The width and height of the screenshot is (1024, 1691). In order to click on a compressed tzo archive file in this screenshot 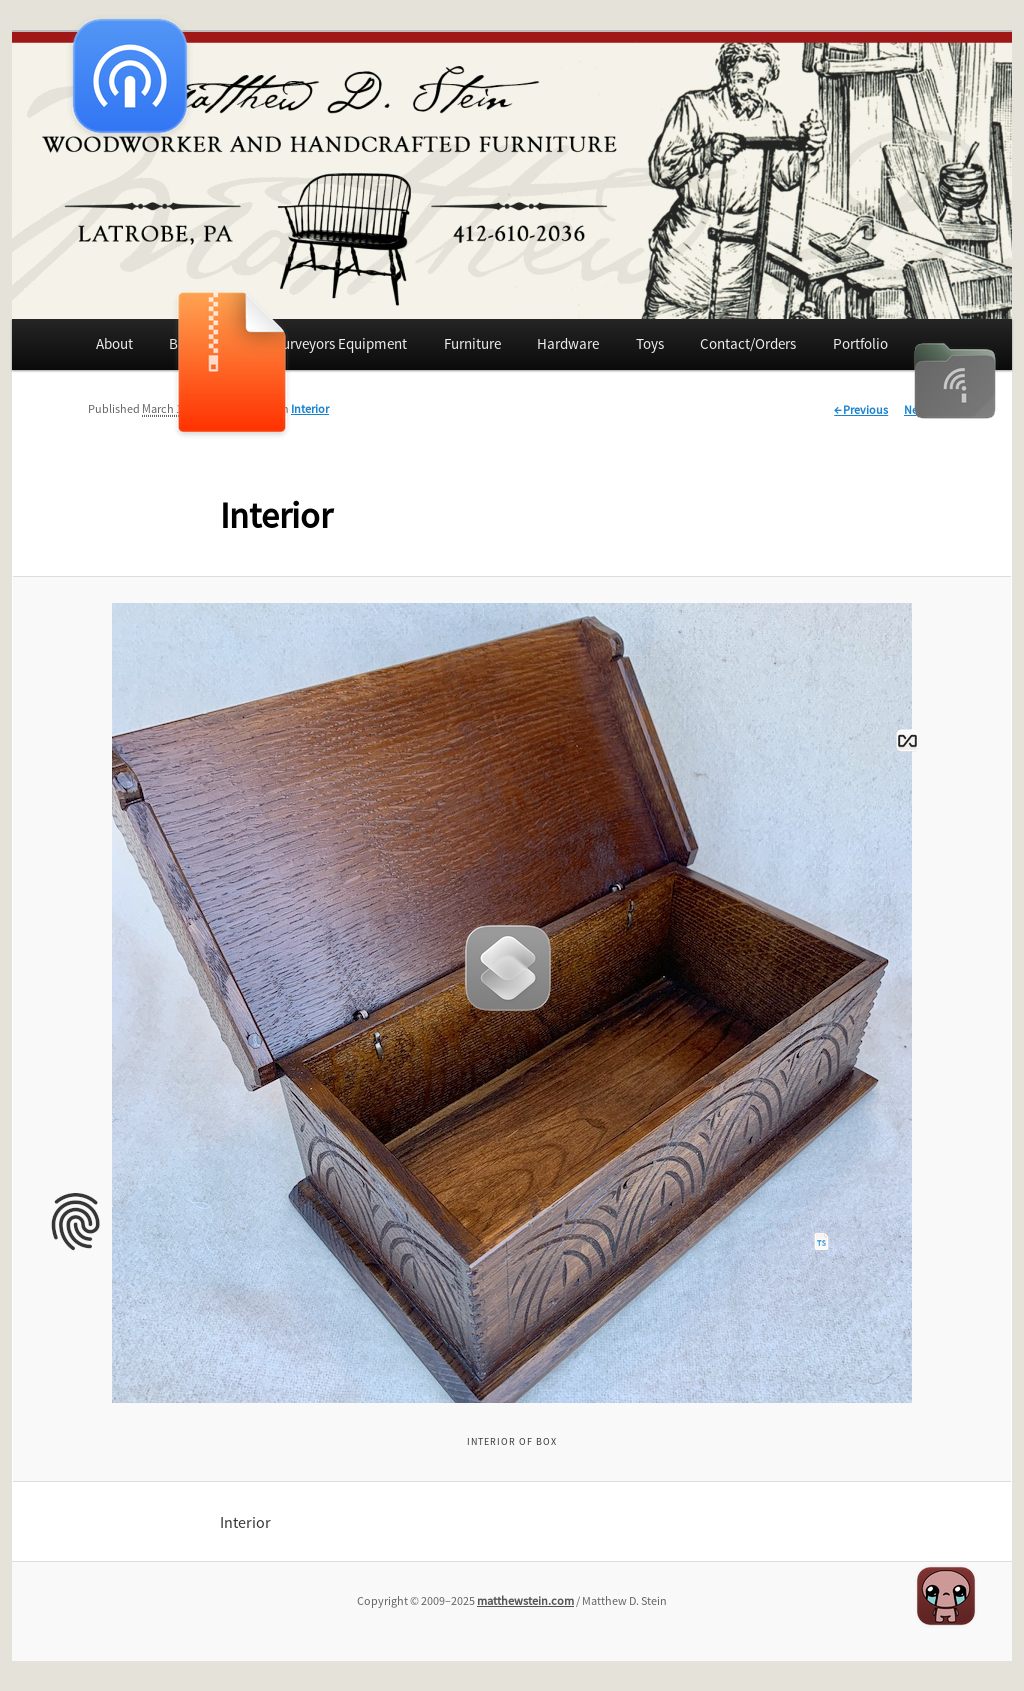, I will do `click(232, 365)`.